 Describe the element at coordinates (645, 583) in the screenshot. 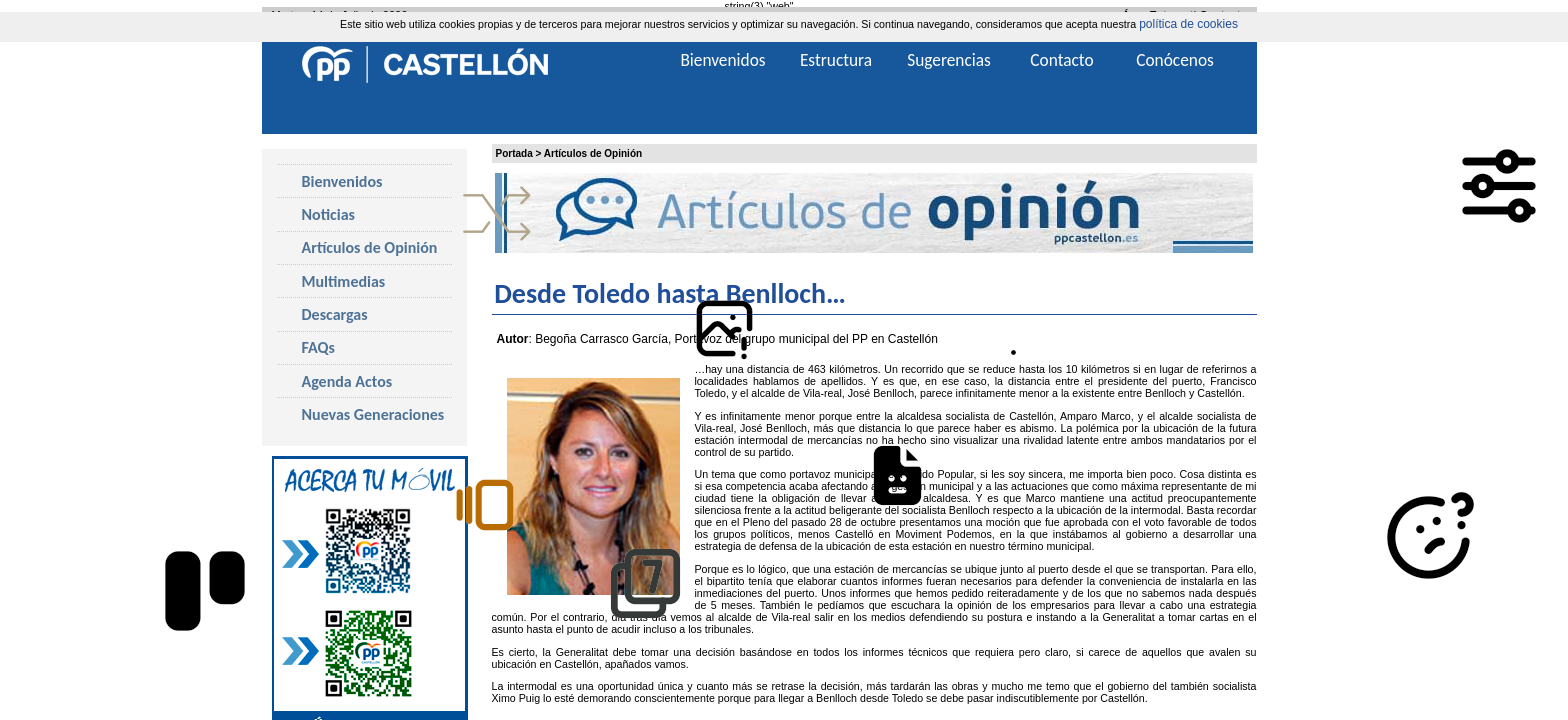

I see `view item 7 in a collection or stack` at that location.